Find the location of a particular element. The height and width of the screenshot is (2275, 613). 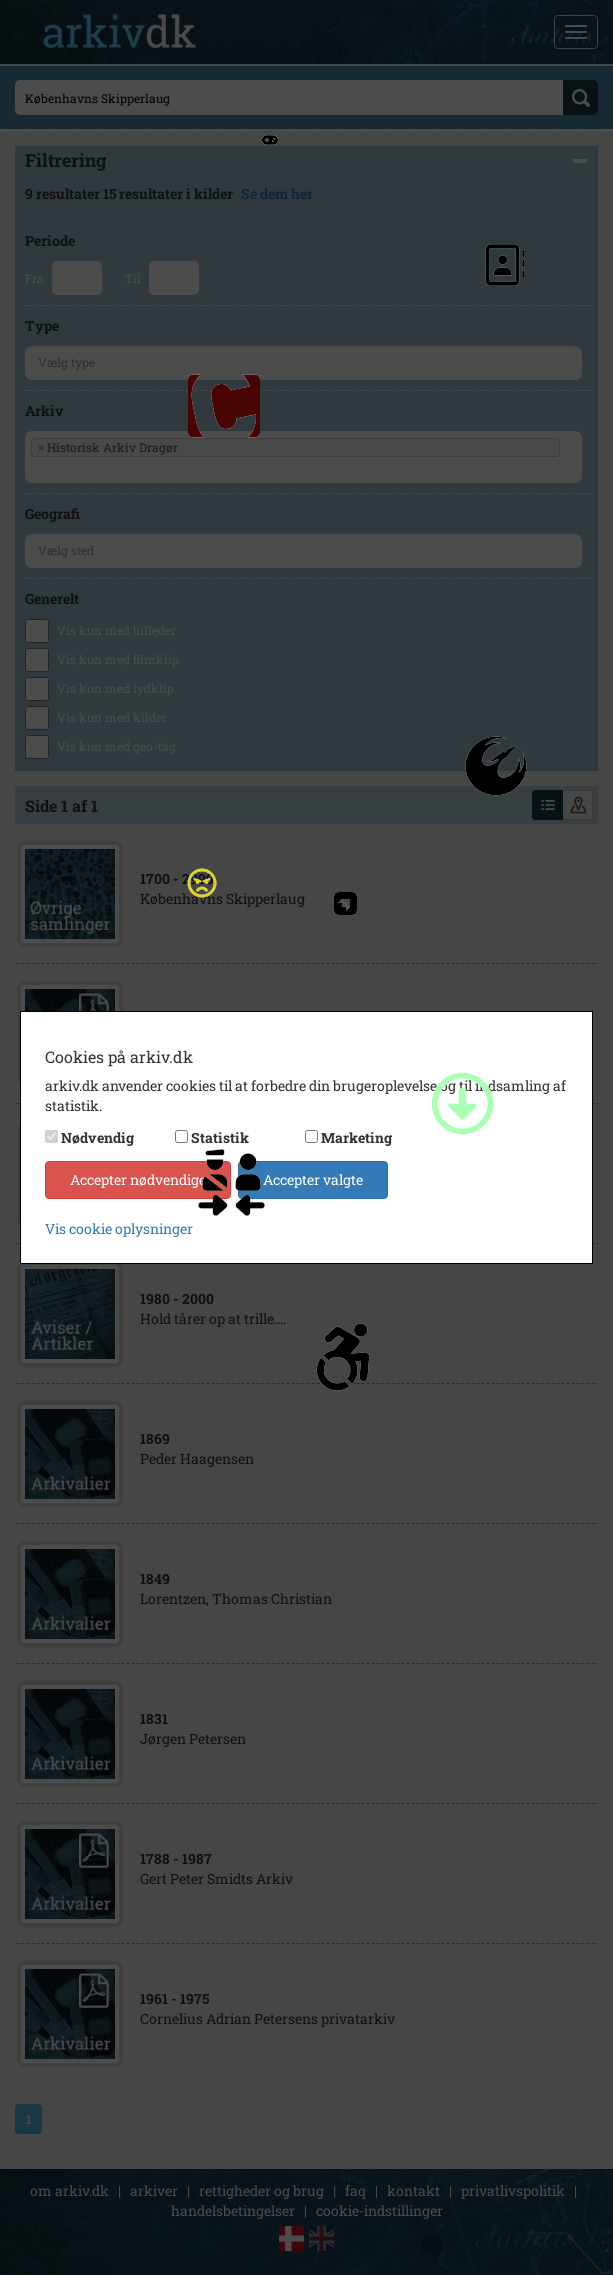

express anger or frustration in a reaction is located at coordinates (202, 883).